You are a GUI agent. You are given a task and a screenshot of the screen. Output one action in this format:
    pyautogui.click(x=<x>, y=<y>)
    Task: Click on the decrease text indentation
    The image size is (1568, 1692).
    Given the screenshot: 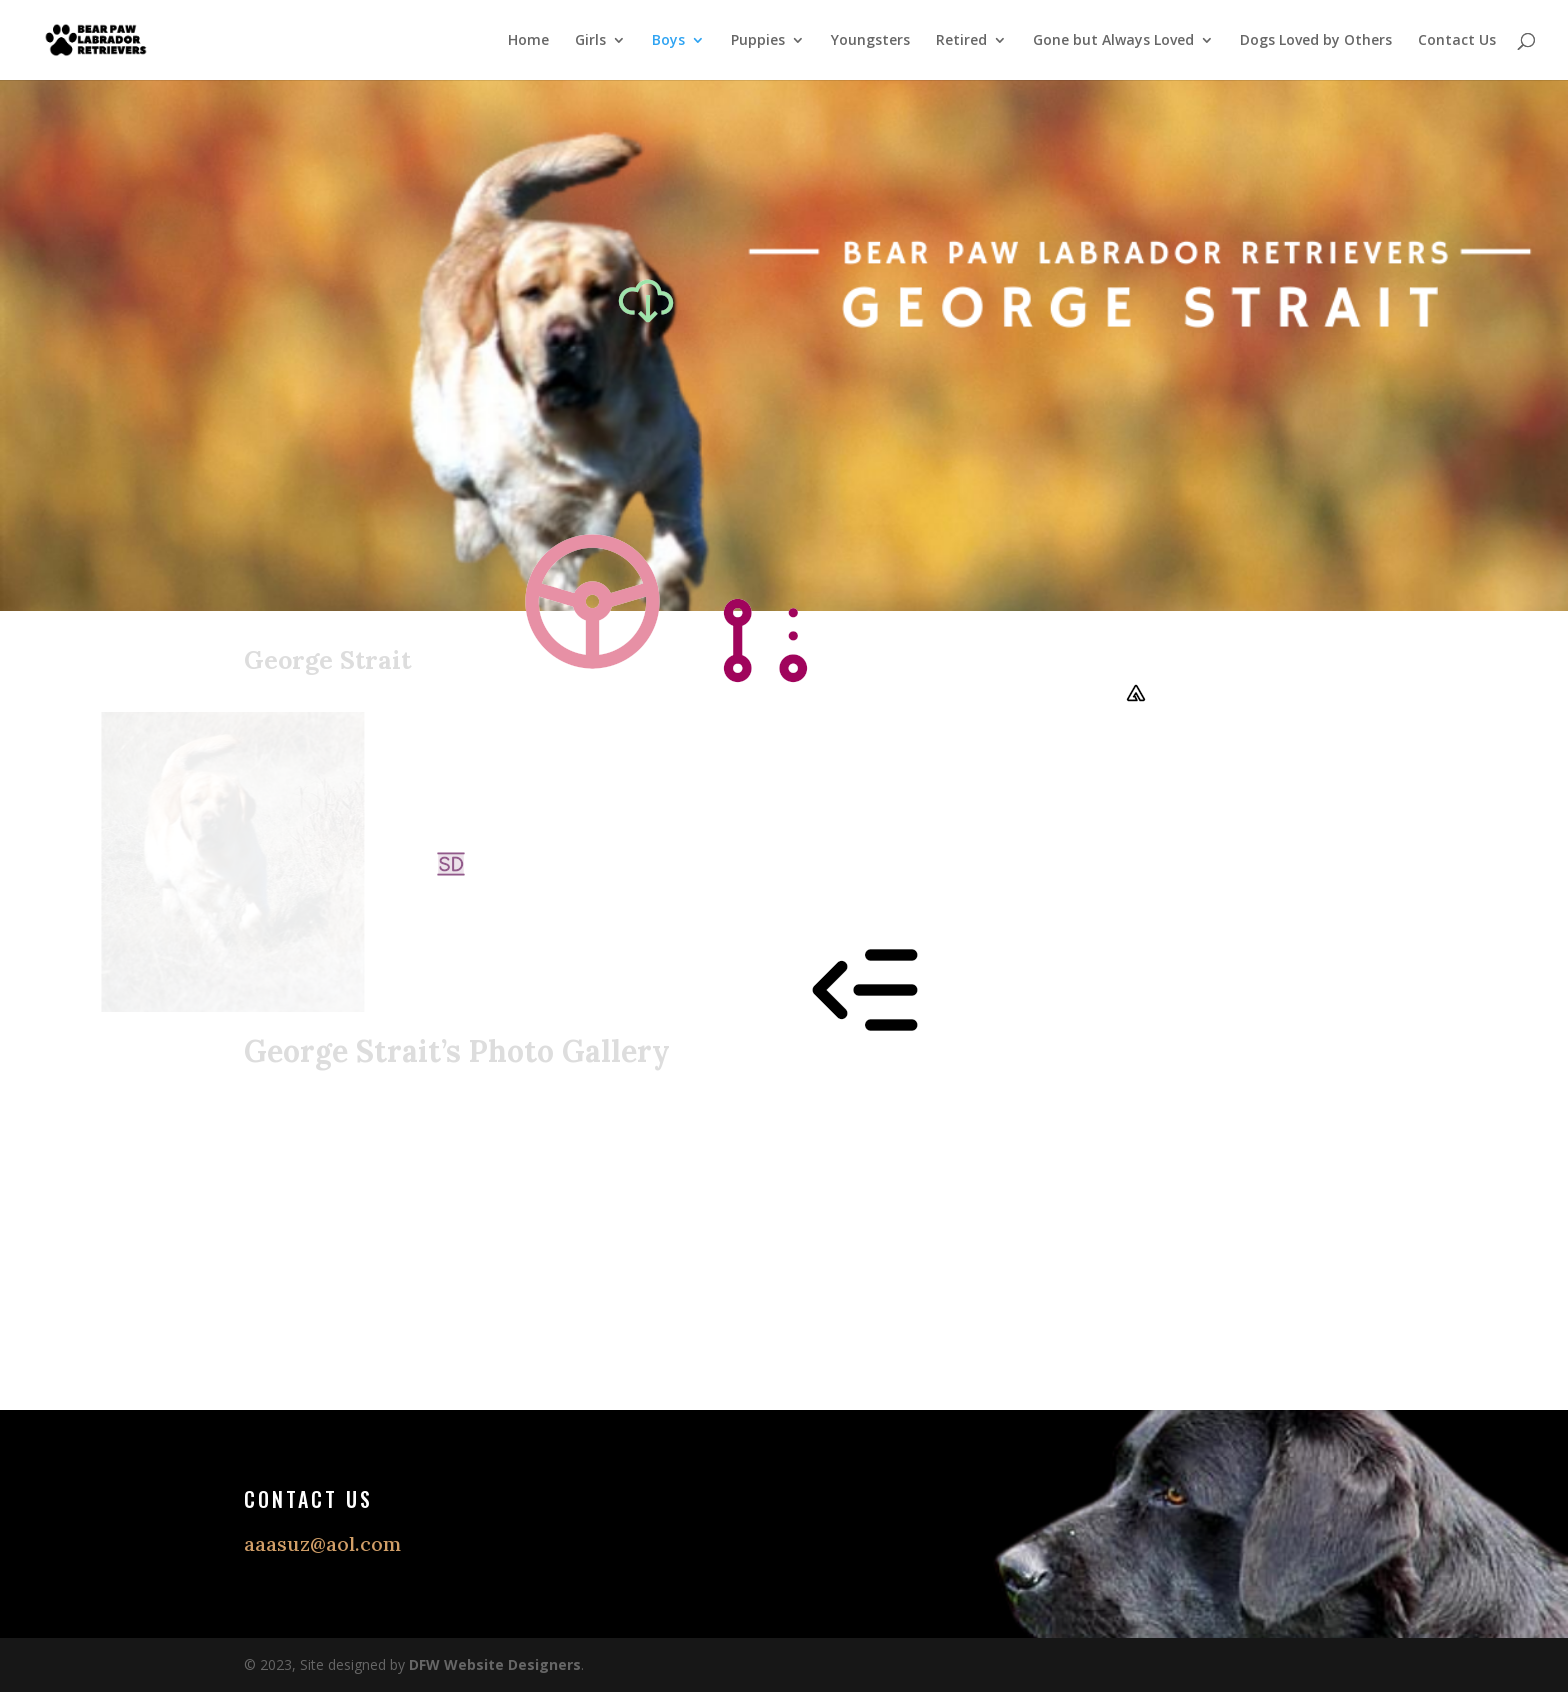 What is the action you would take?
    pyautogui.click(x=865, y=990)
    